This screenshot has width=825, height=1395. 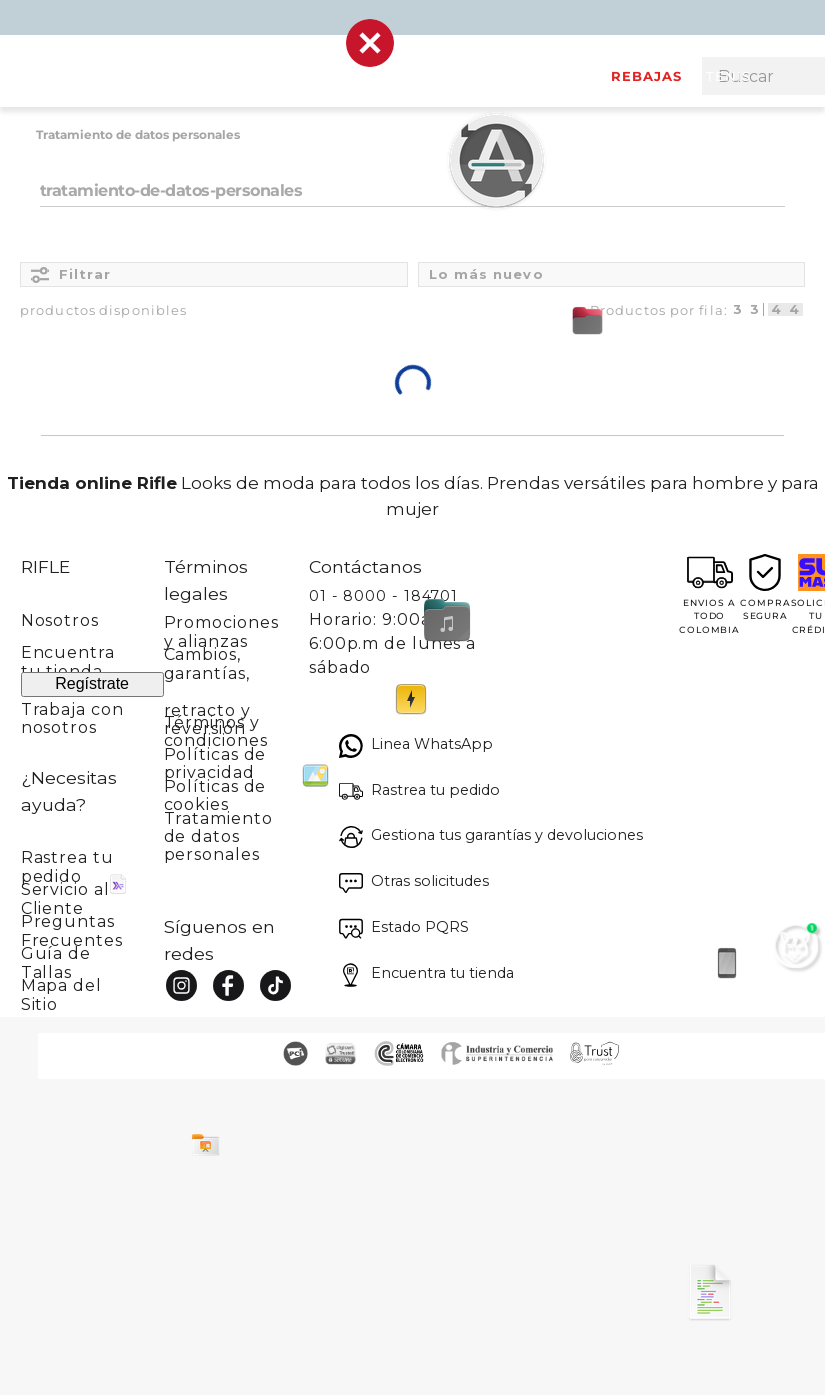 What do you see at coordinates (447, 620) in the screenshot?
I see `open your music folder` at bounding box center [447, 620].